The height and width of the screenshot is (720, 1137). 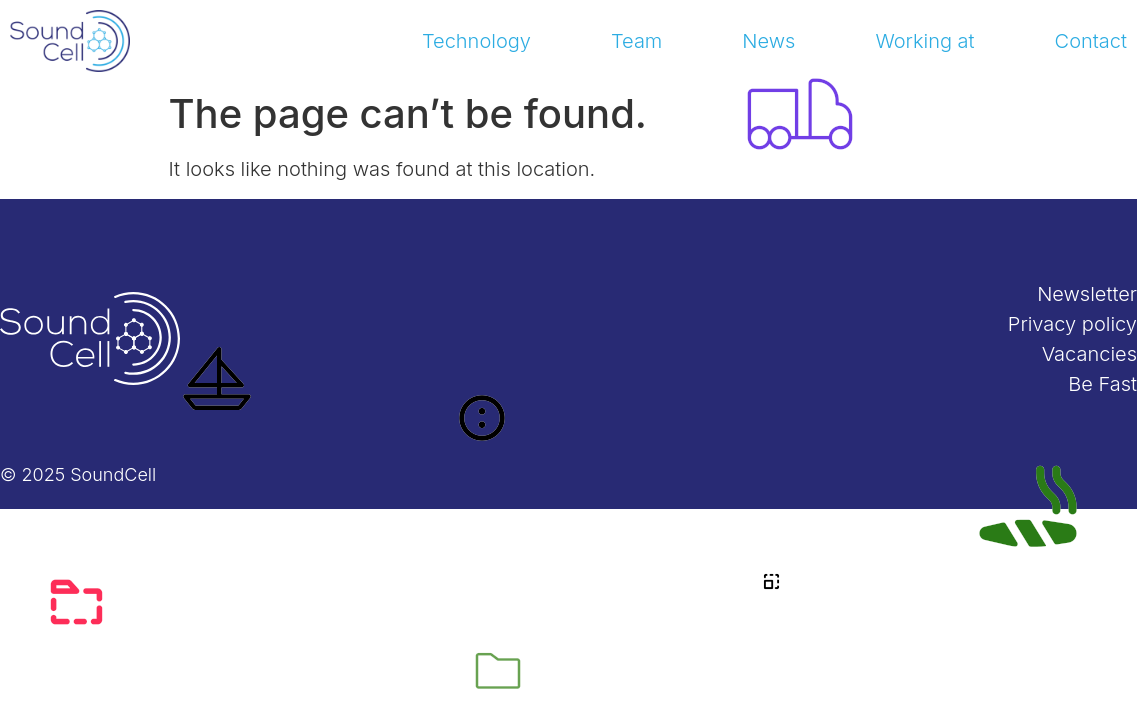 What do you see at coordinates (498, 670) in the screenshot?
I see `access folder contents` at bounding box center [498, 670].